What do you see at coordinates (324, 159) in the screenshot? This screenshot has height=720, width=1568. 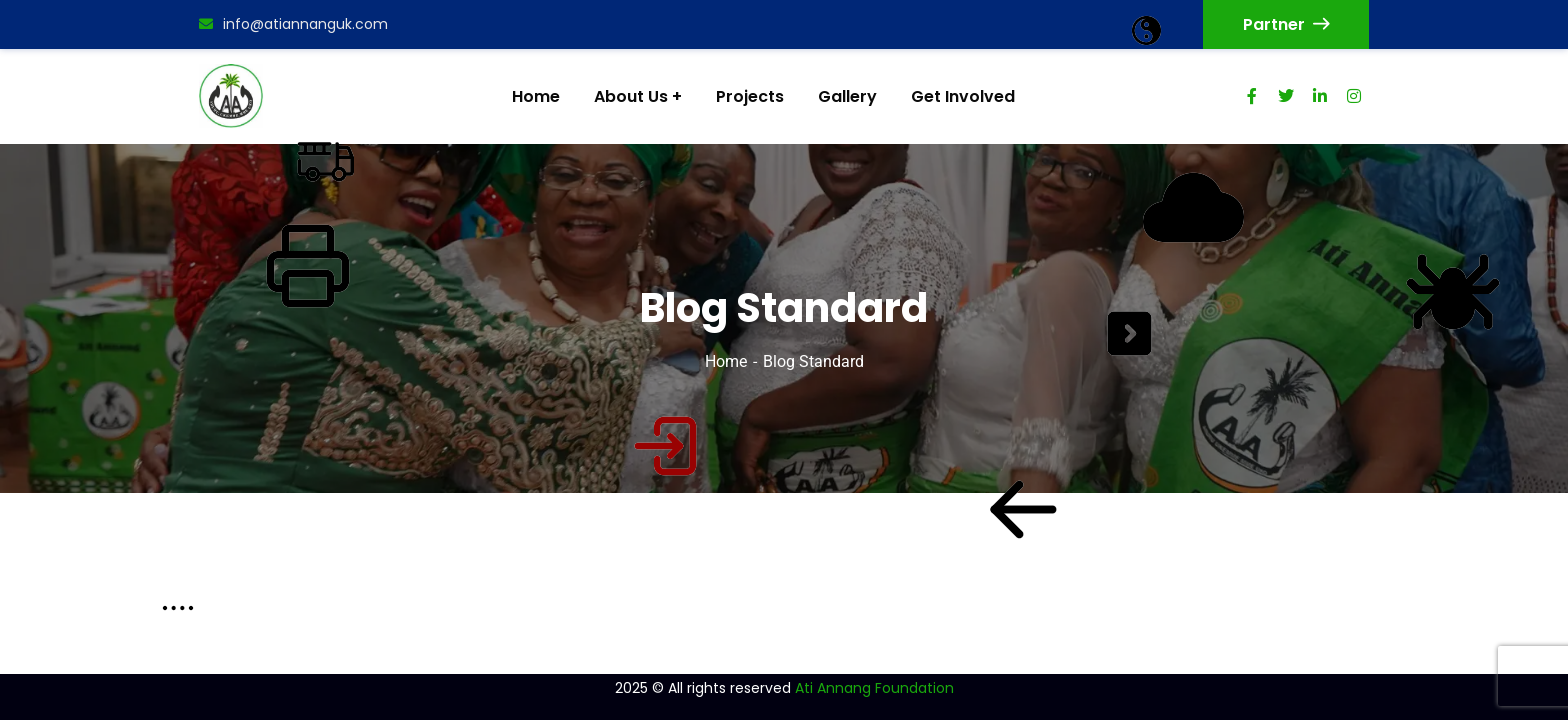 I see `fire department or emergency services` at bounding box center [324, 159].